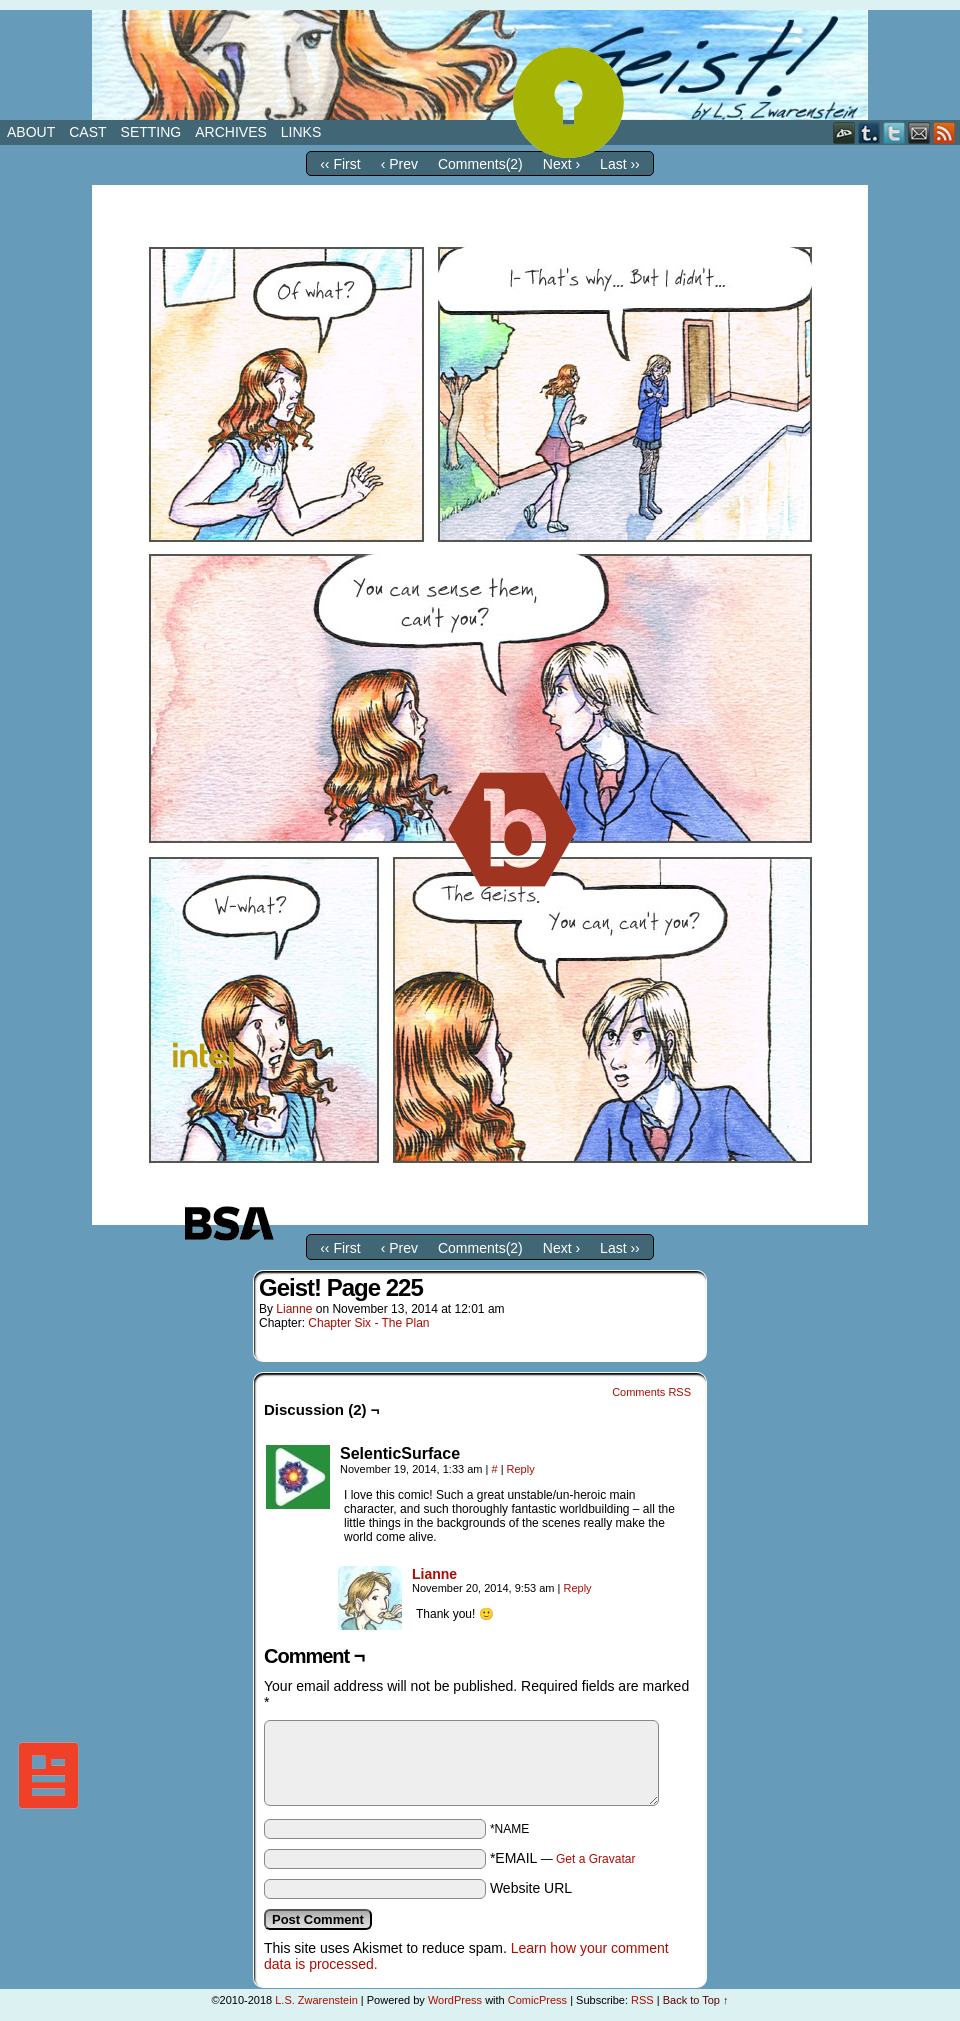 This screenshot has height=2021, width=960. Describe the element at coordinates (512, 829) in the screenshot. I see `visit bugcrowd security platform` at that location.